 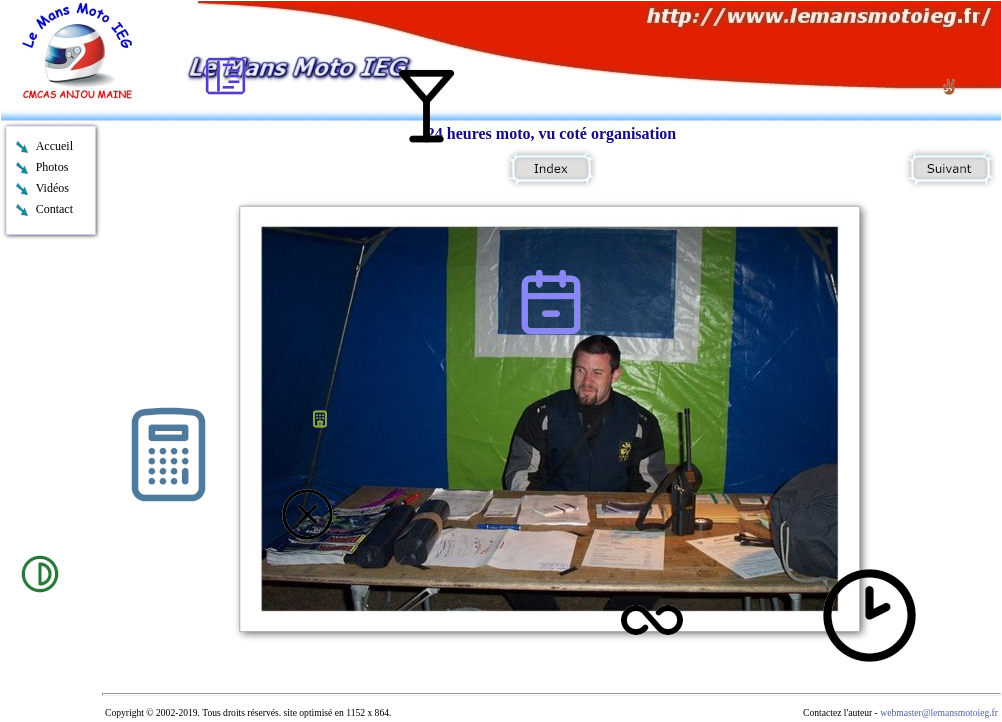 I want to click on adjust display contrast settings, so click(x=40, y=574).